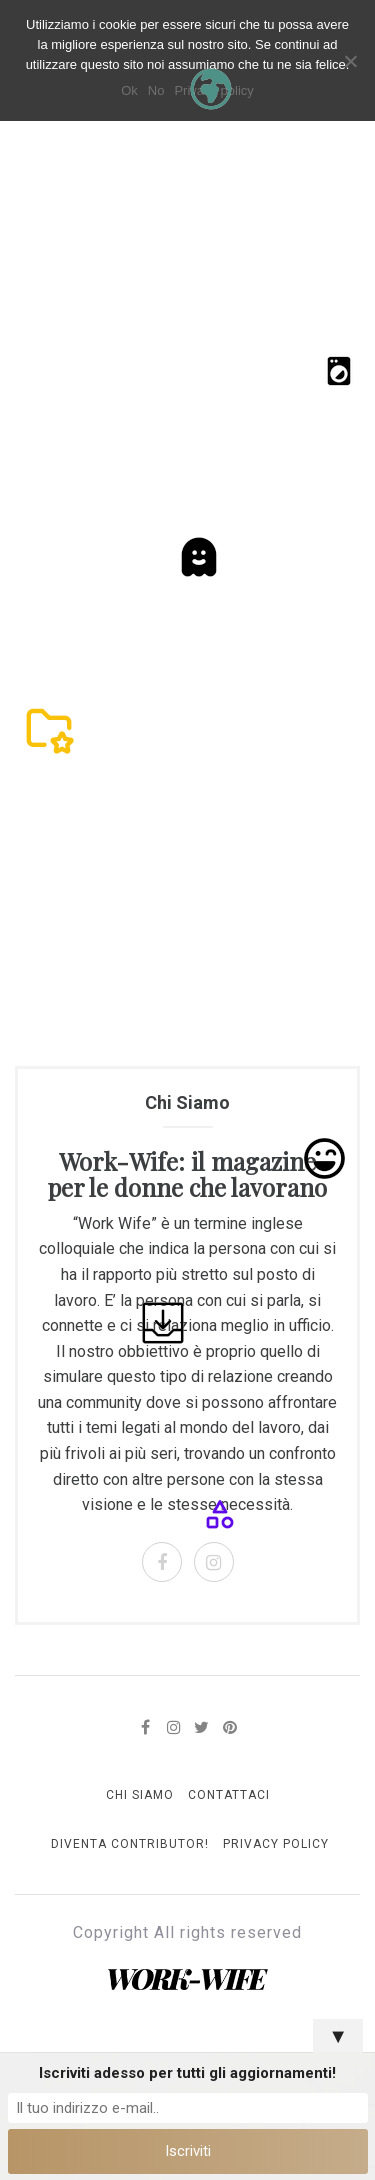  I want to click on download file to inbox or tray, so click(163, 1323).